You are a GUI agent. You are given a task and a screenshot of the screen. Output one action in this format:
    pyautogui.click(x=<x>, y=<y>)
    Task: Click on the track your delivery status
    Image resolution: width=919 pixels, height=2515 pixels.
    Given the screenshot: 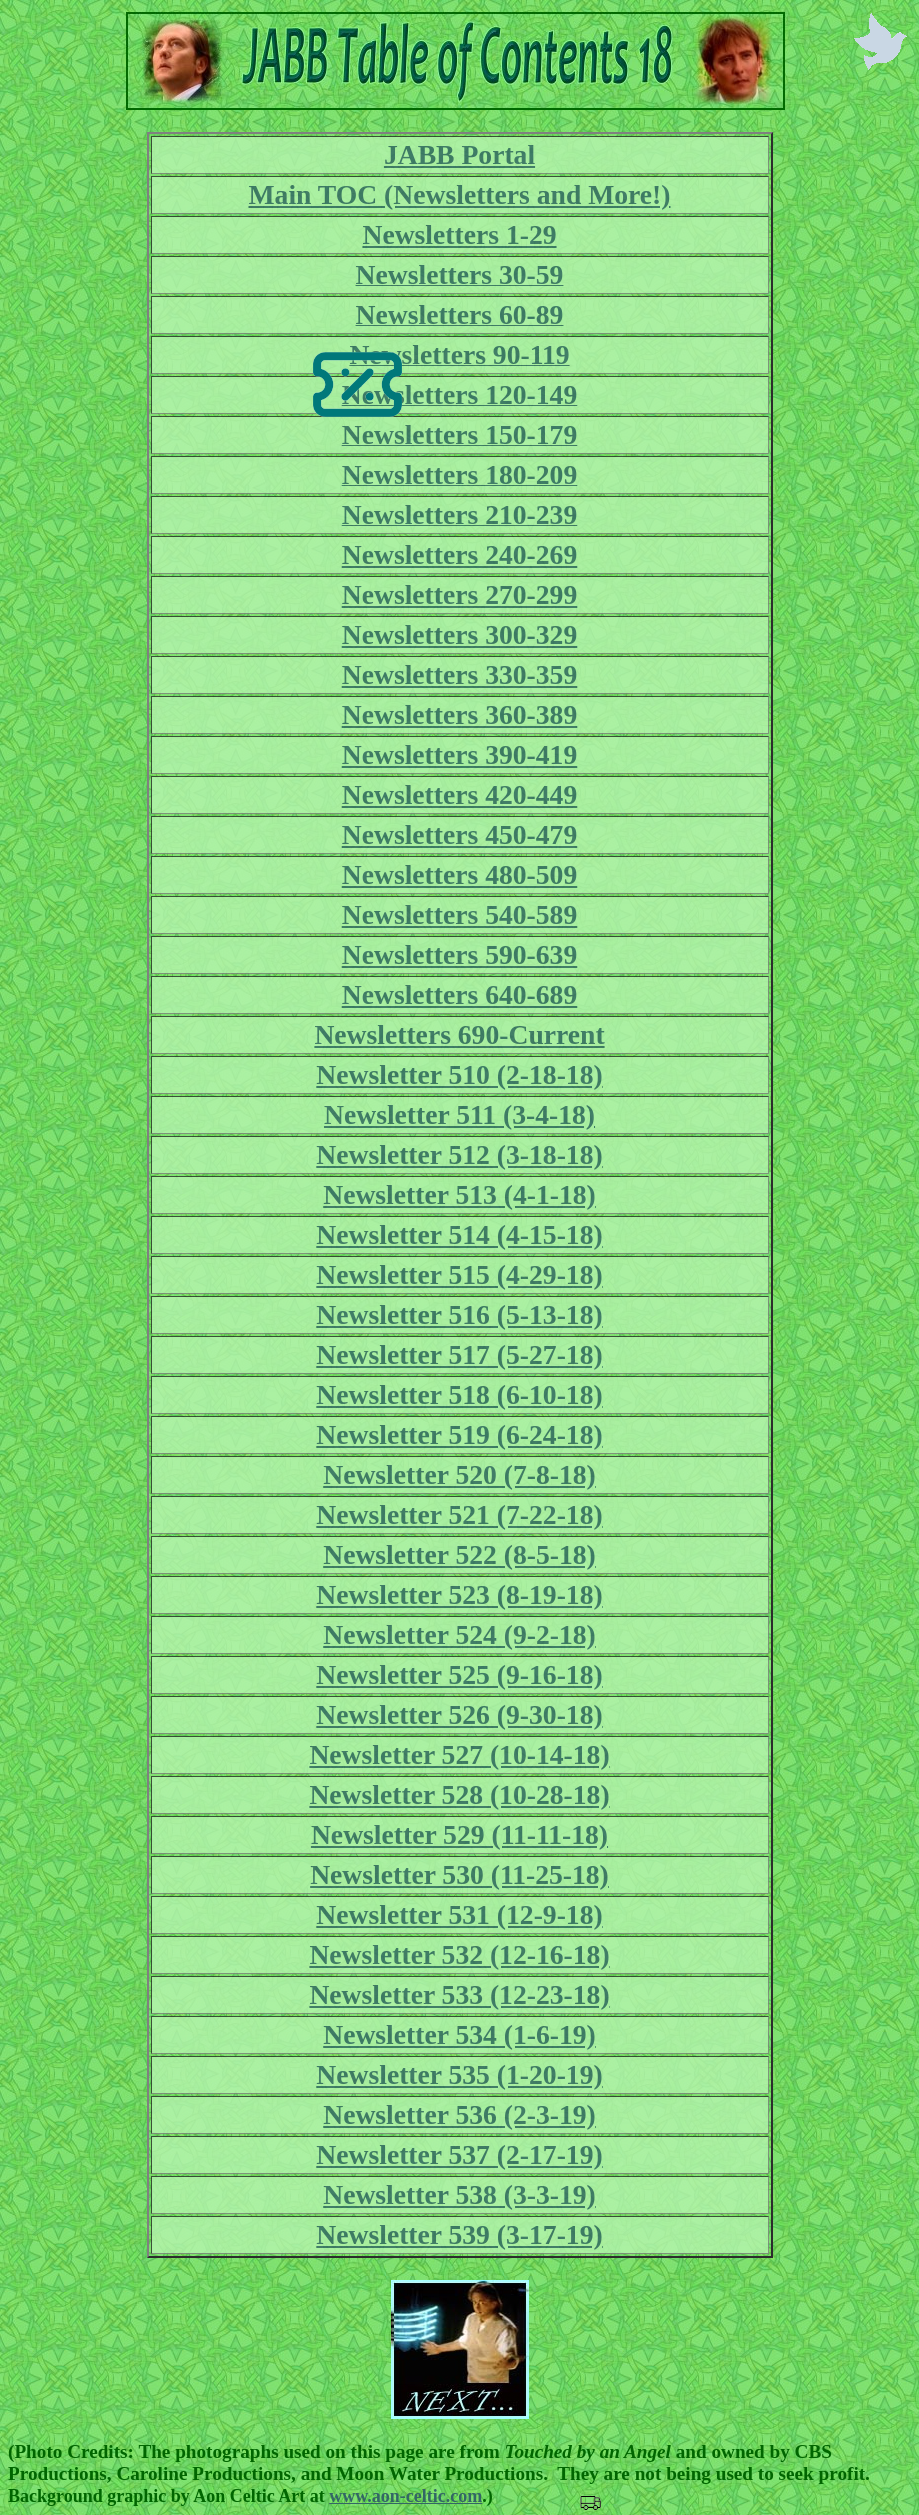 What is the action you would take?
    pyautogui.click(x=590, y=2502)
    